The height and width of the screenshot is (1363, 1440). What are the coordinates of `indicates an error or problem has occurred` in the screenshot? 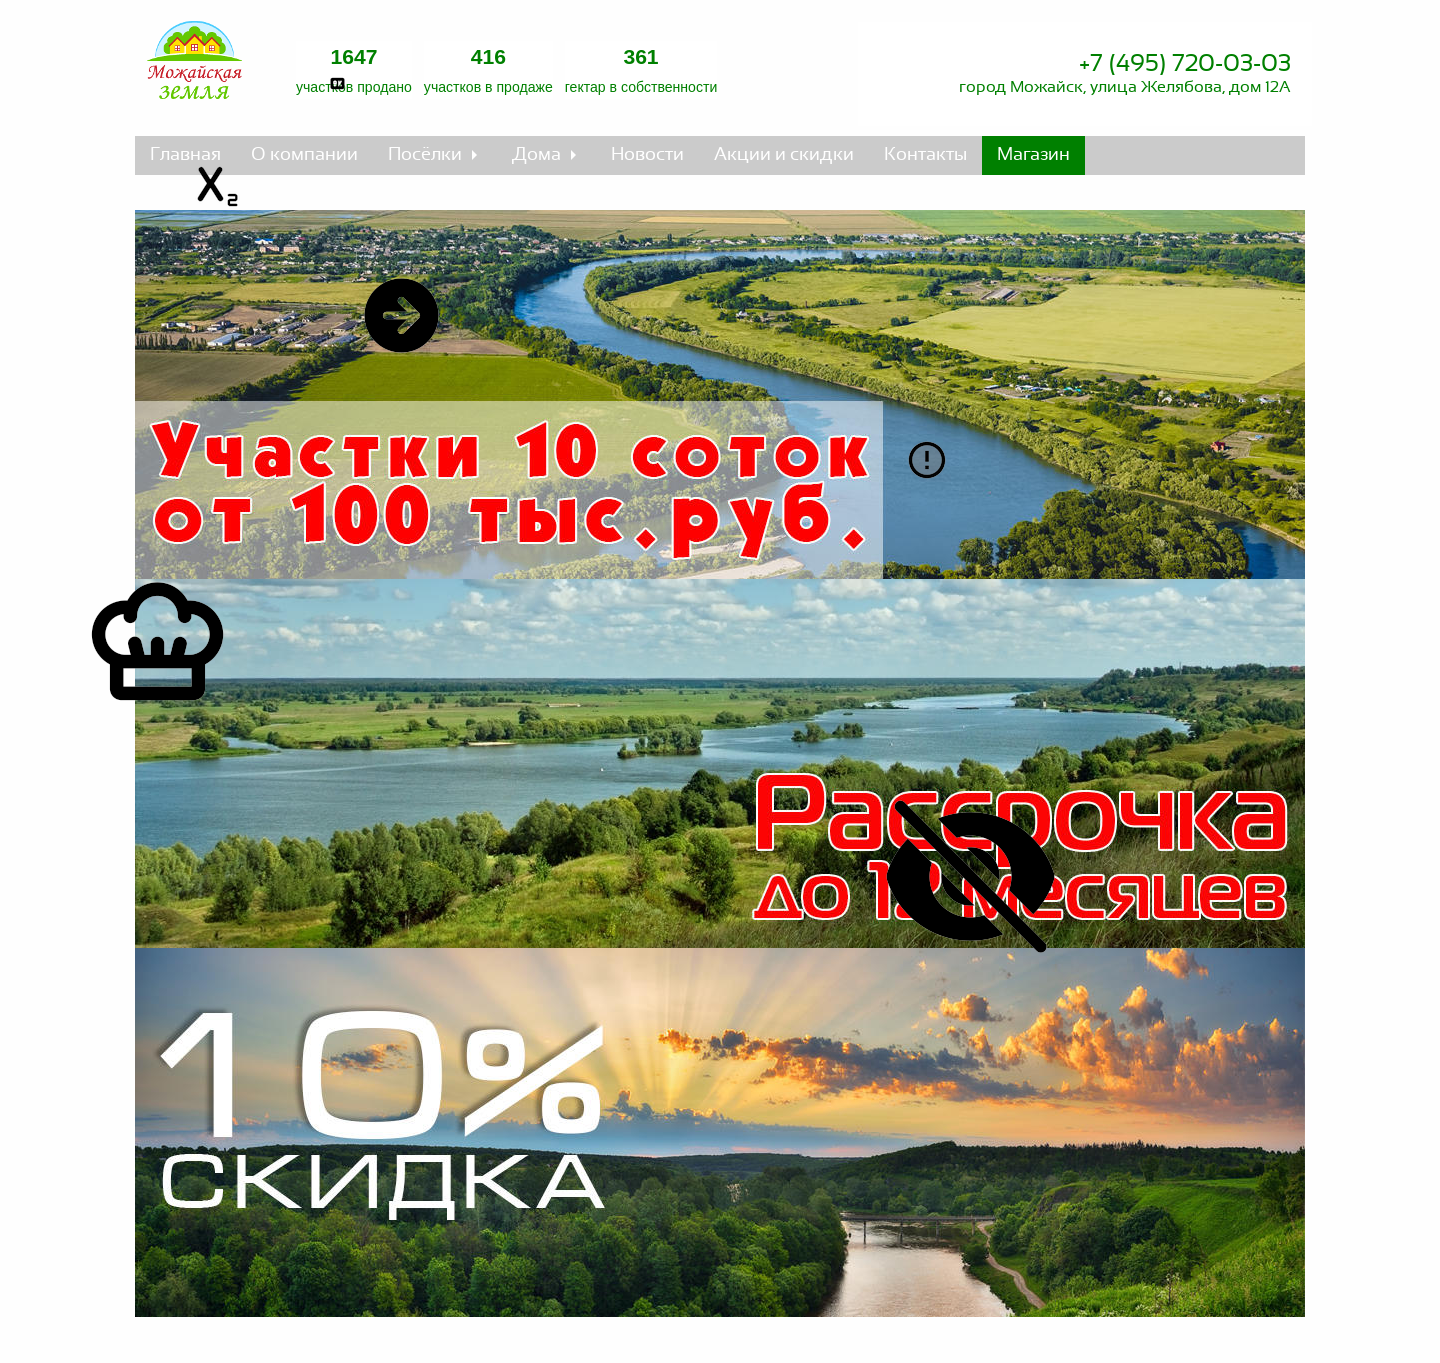 It's located at (927, 460).